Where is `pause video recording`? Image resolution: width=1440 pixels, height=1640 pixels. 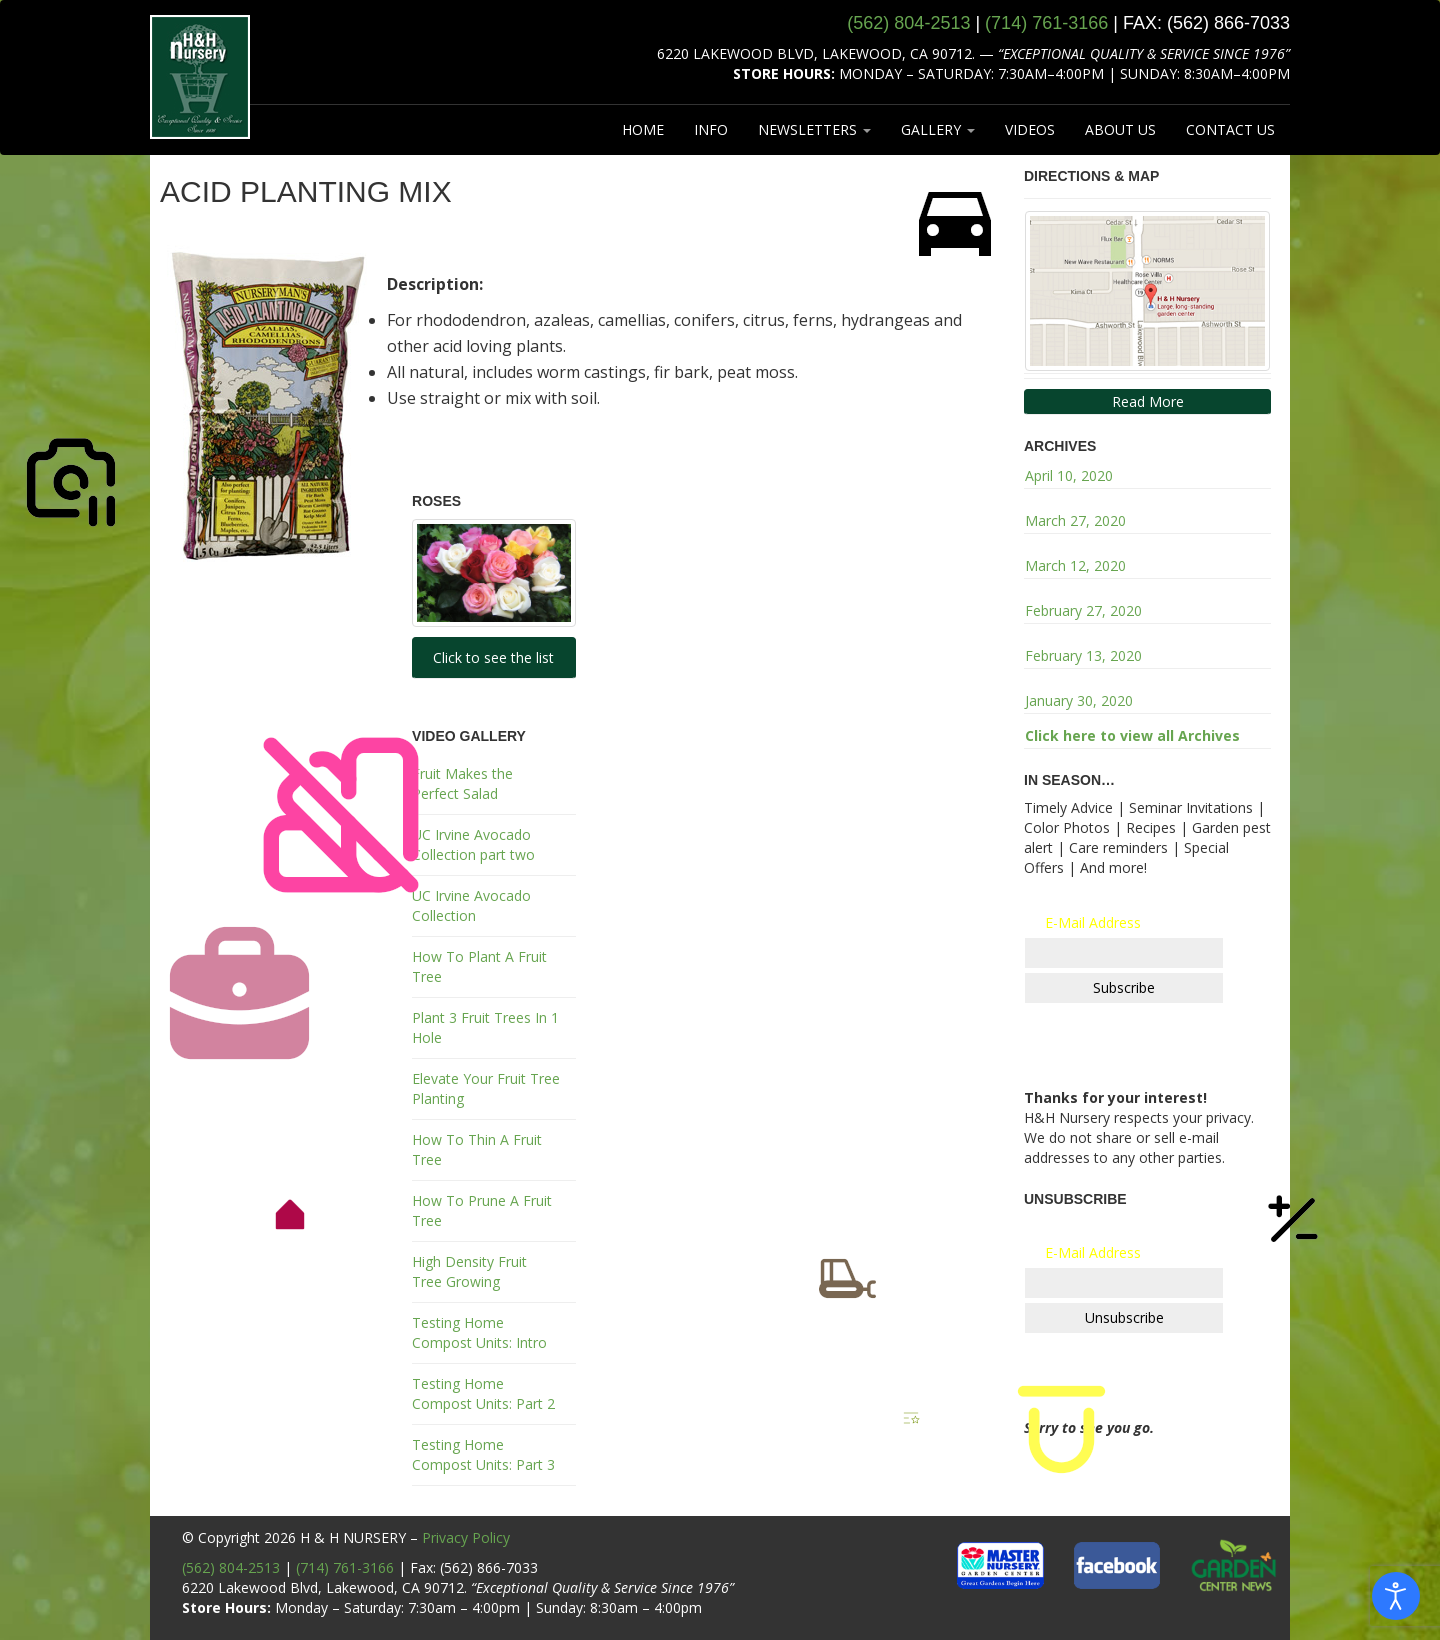
pause video recording is located at coordinates (71, 478).